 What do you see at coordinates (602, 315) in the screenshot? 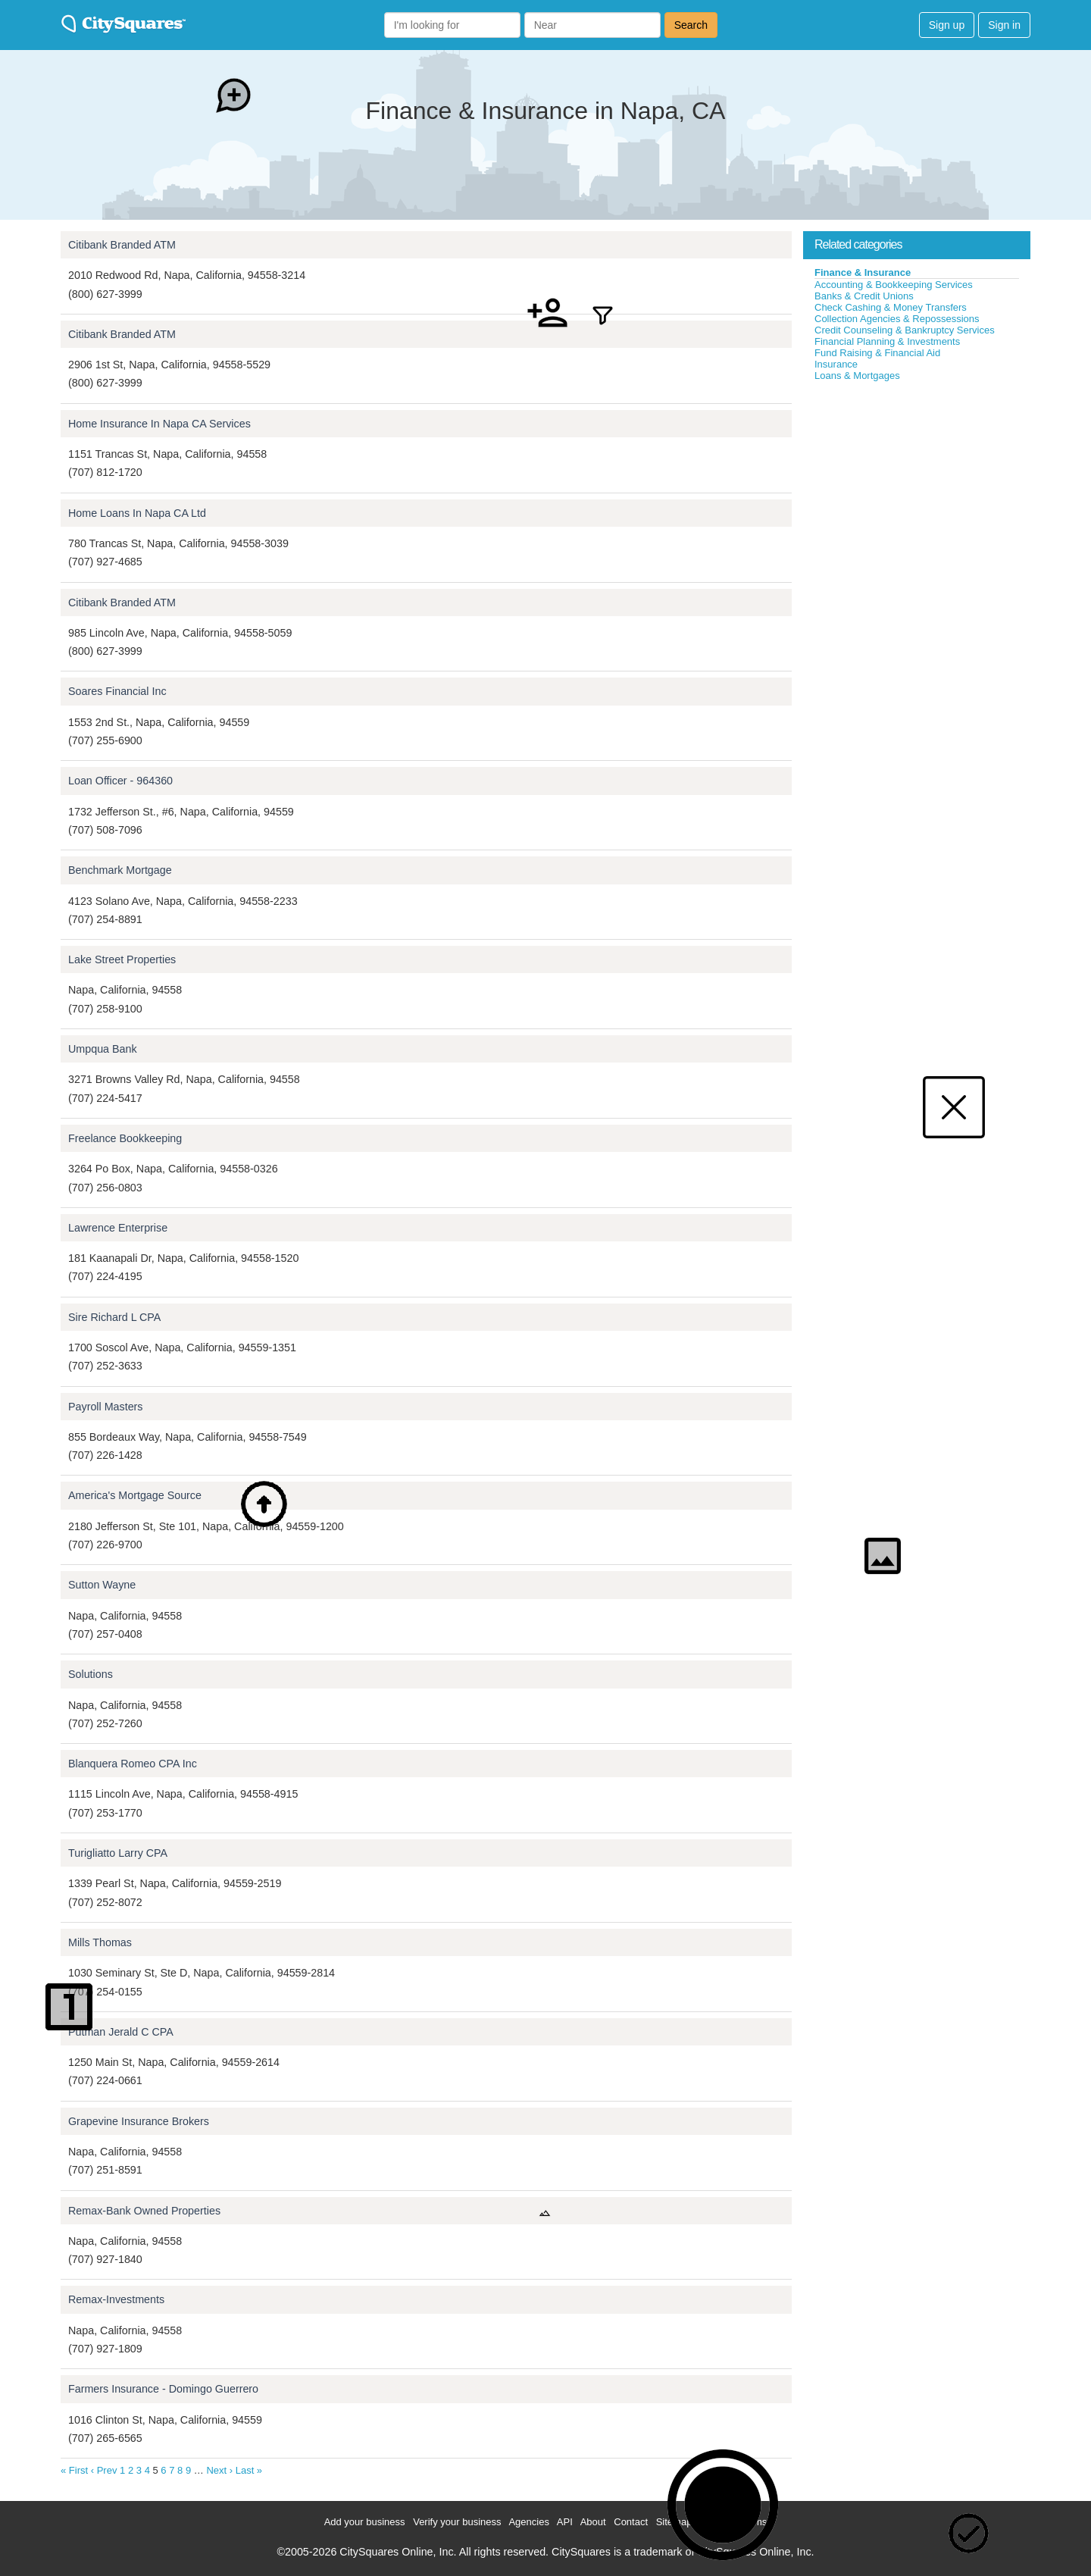
I see `filter or sort content` at bounding box center [602, 315].